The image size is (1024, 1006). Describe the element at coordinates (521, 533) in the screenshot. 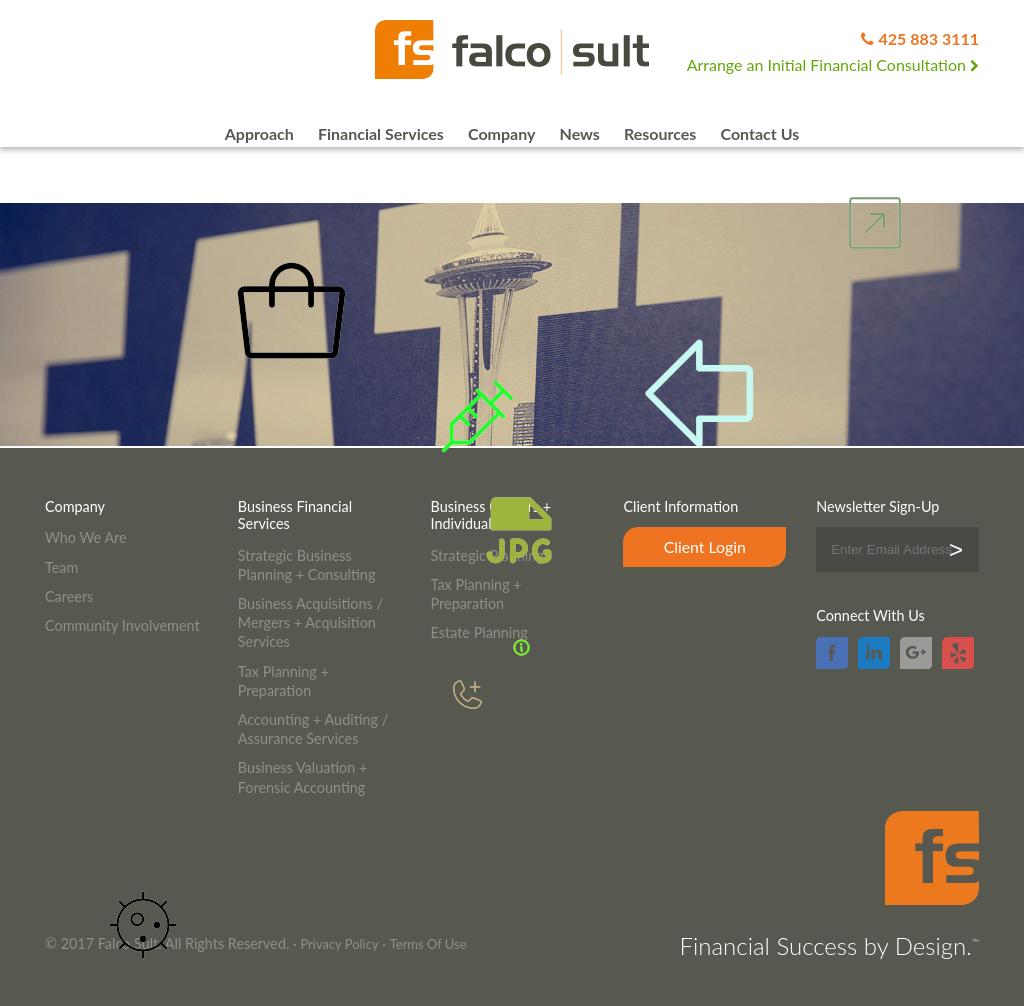

I see `view or open a JPG image file` at that location.